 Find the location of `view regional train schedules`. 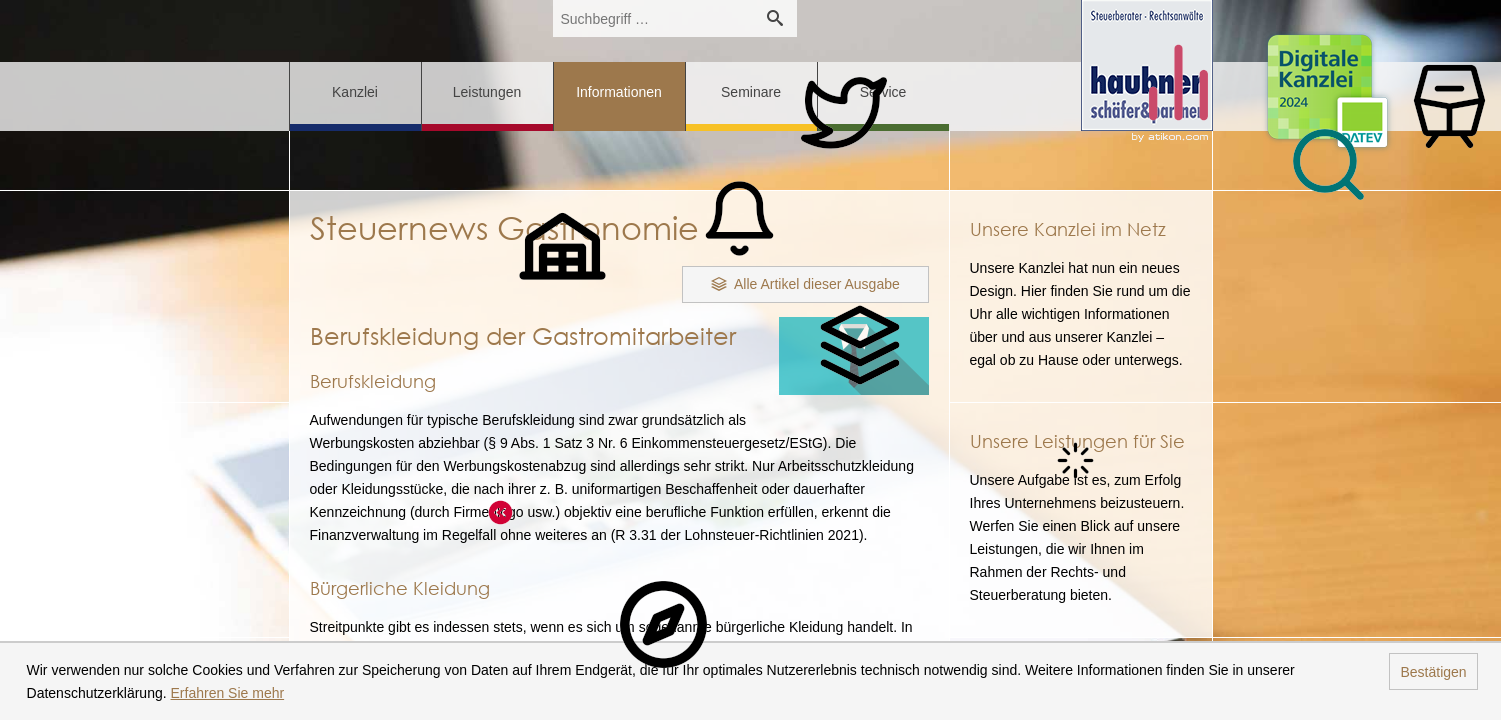

view regional train schedules is located at coordinates (1449, 103).